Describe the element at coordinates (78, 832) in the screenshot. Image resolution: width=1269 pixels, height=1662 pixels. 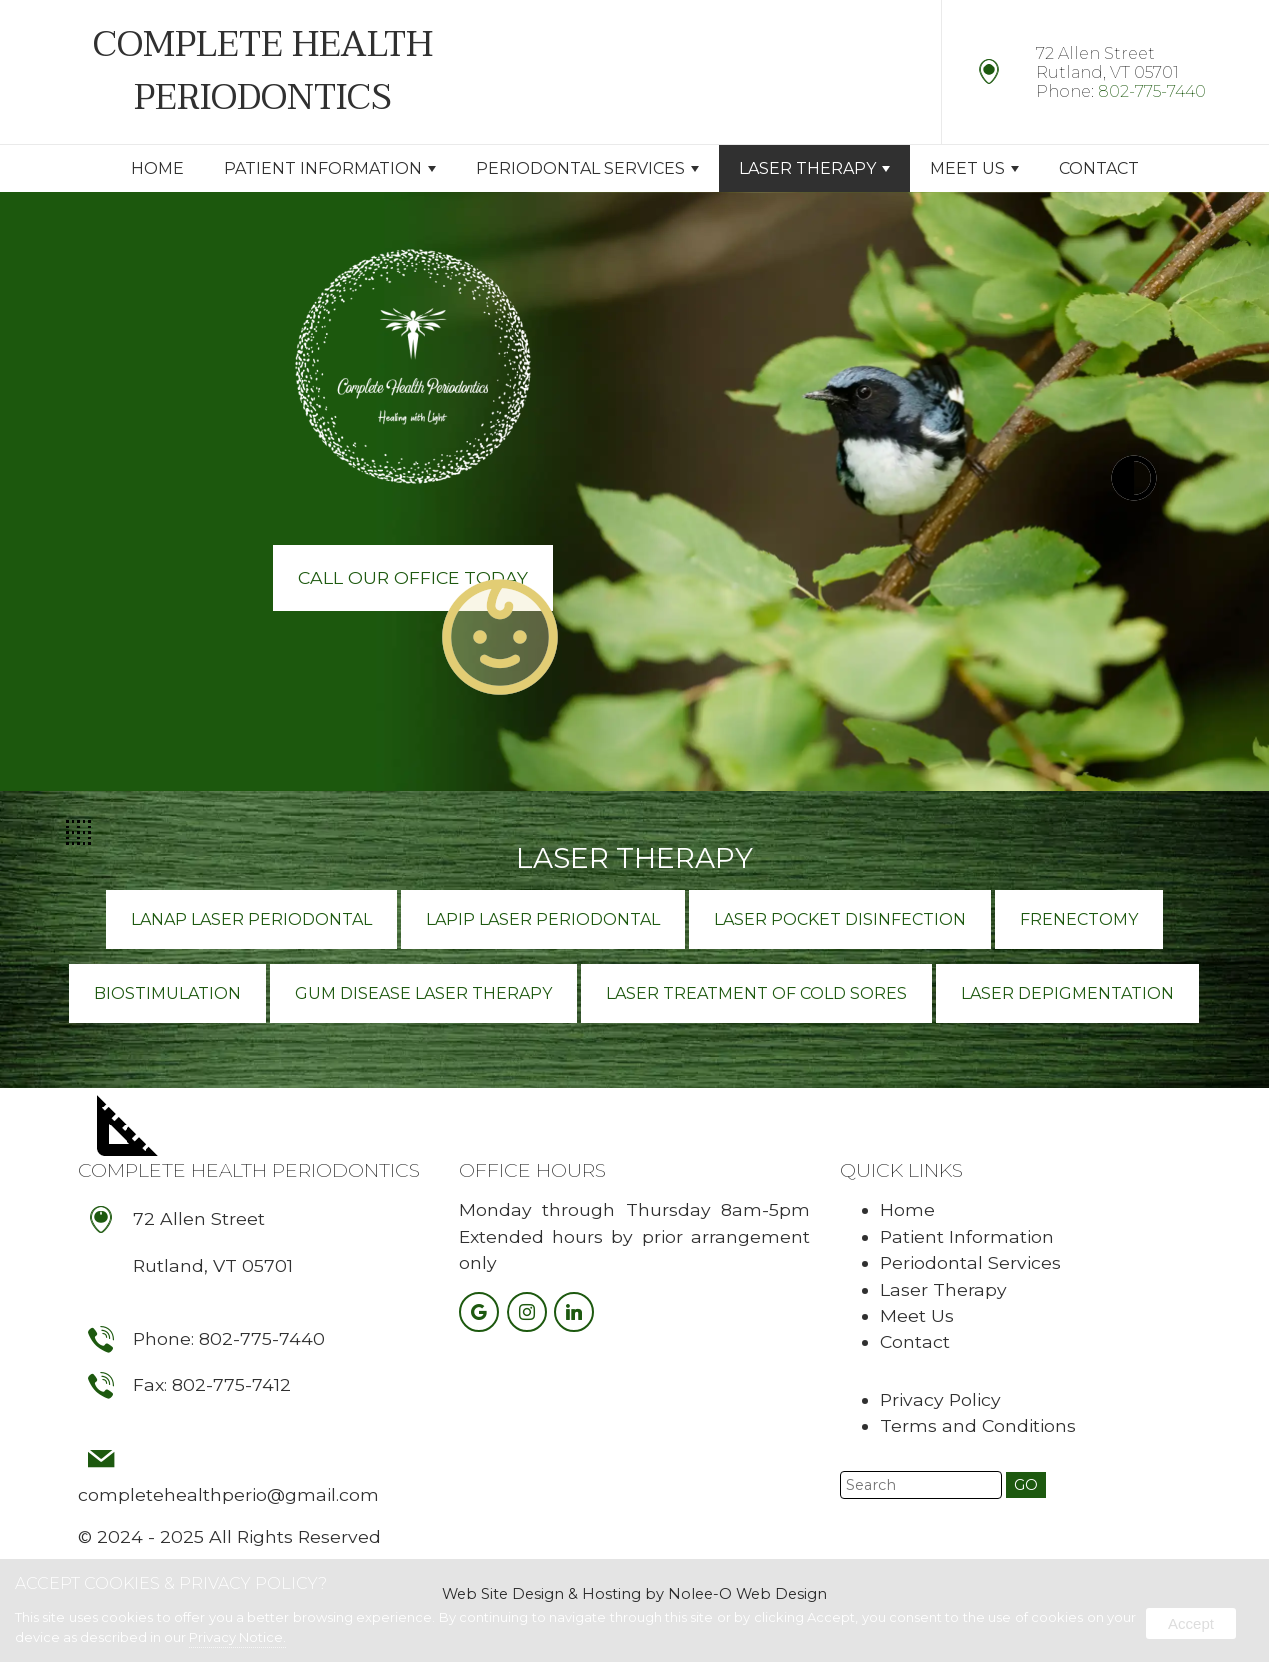
I see `remove all borders from a cell or table` at that location.